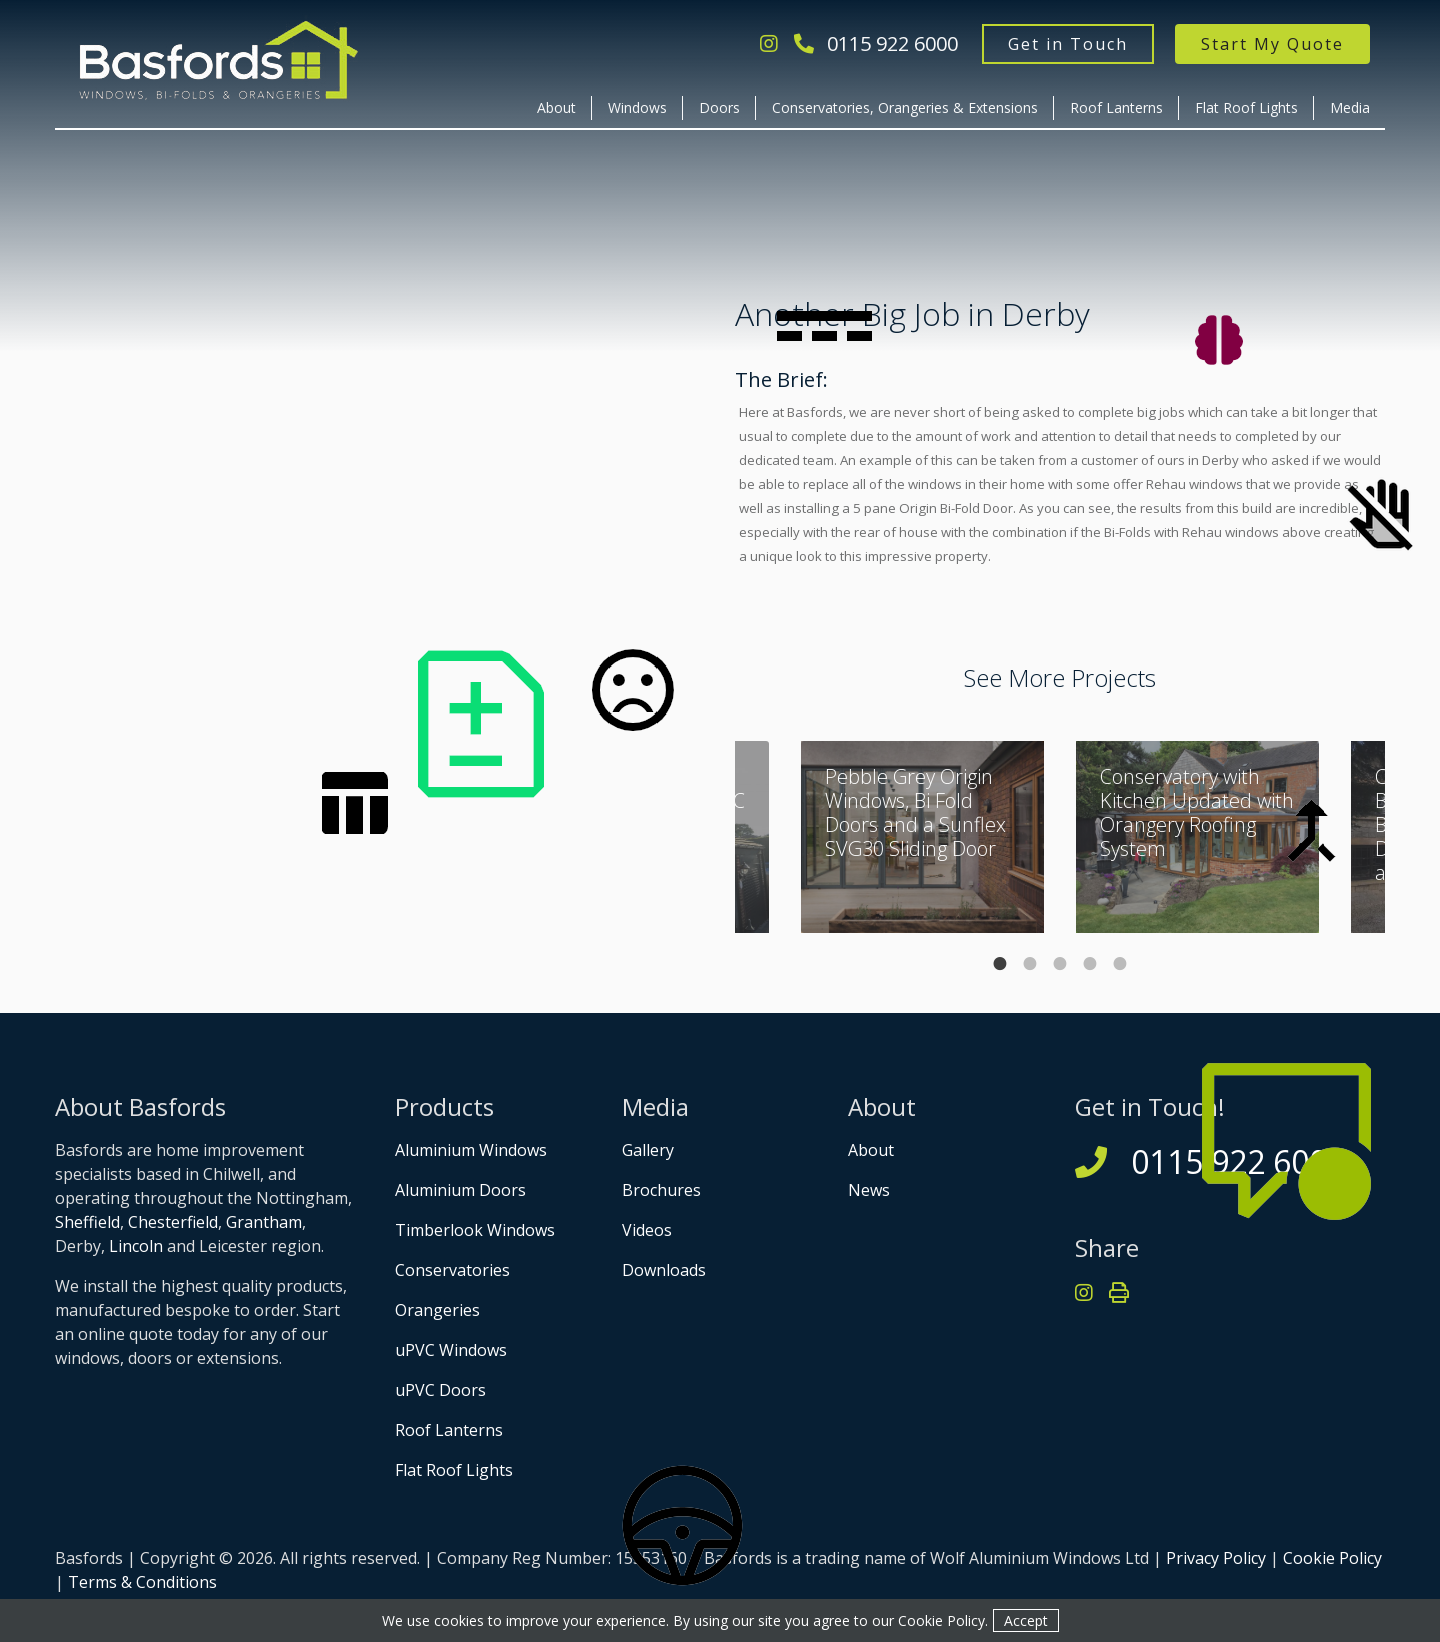 This screenshot has height=1642, width=1440. Describe the element at coordinates (633, 690) in the screenshot. I see `rate your experience as negative` at that location.